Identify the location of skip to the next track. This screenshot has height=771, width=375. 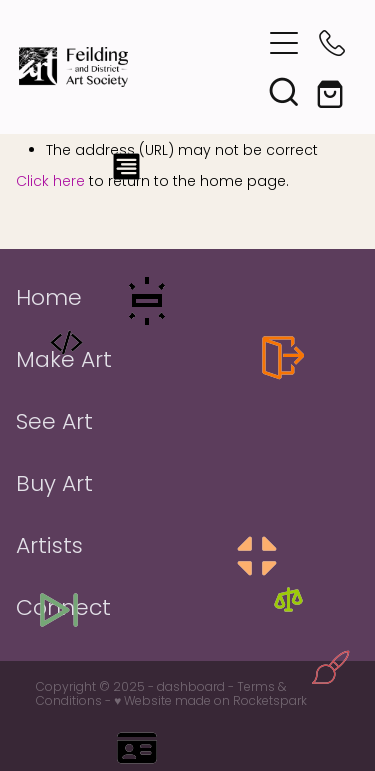
(59, 610).